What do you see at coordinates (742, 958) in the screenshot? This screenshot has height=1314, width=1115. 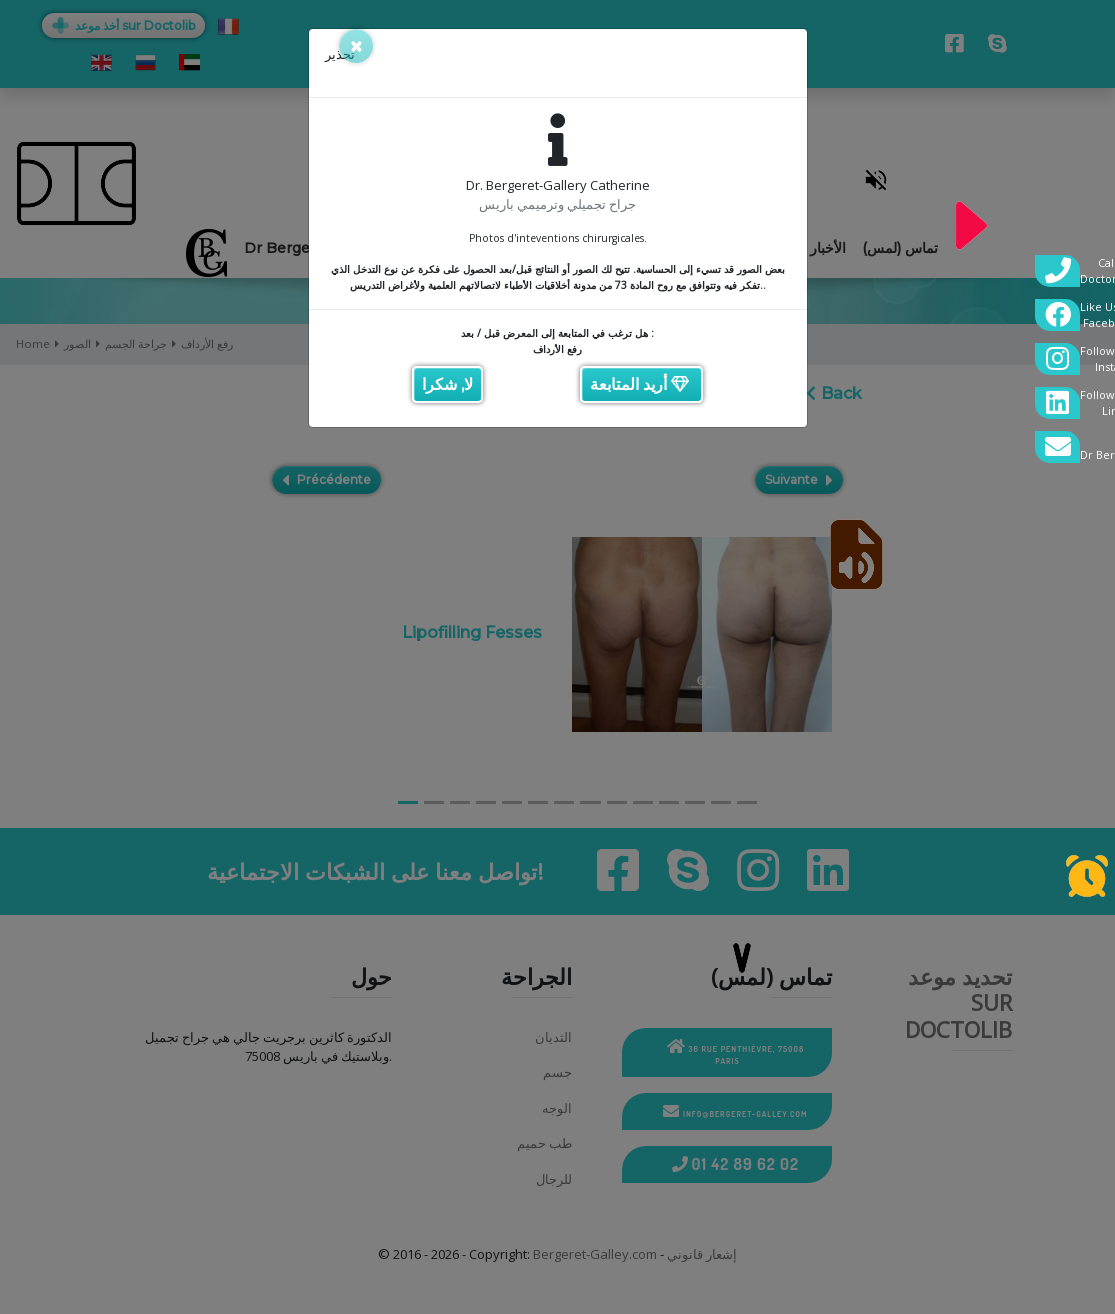 I see `indicates a "v" keyboard shortcut or hotkey` at bounding box center [742, 958].